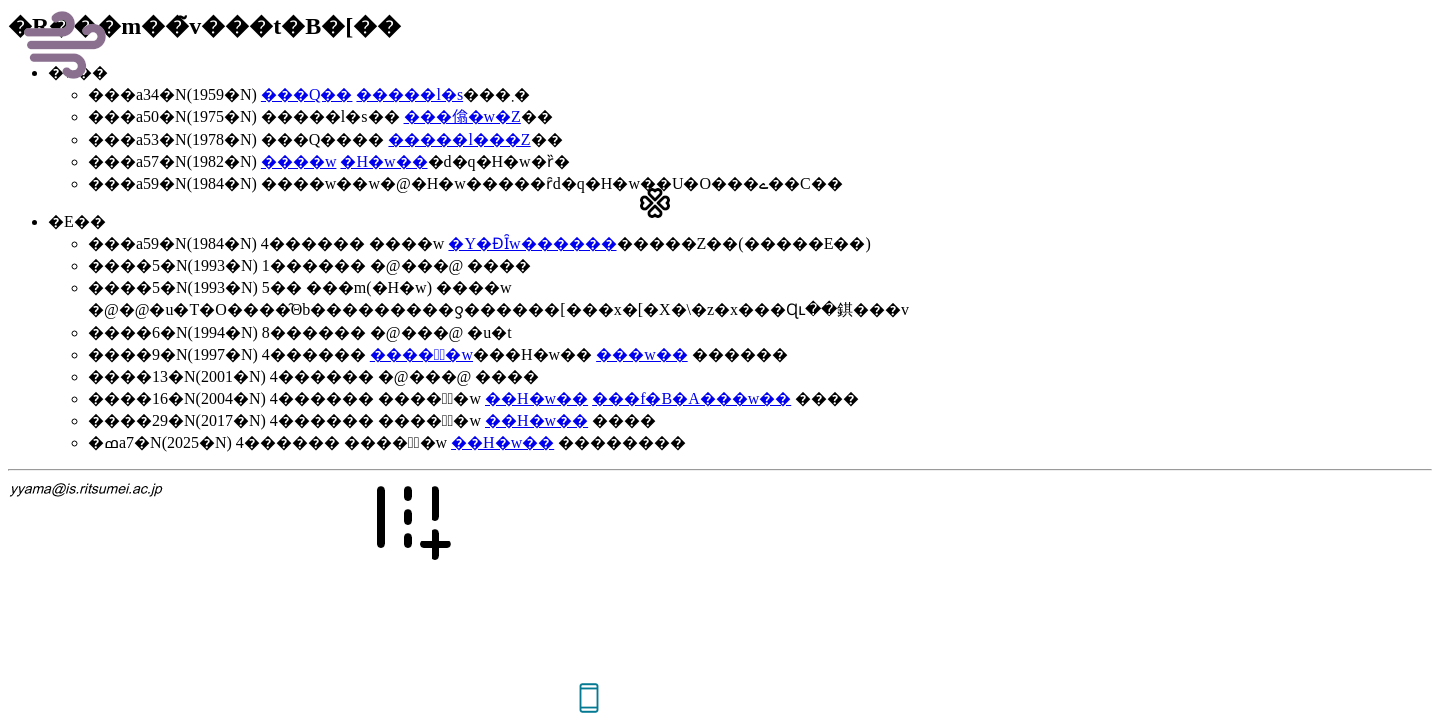  What do you see at coordinates (589, 698) in the screenshot?
I see `switch to mobile view` at bounding box center [589, 698].